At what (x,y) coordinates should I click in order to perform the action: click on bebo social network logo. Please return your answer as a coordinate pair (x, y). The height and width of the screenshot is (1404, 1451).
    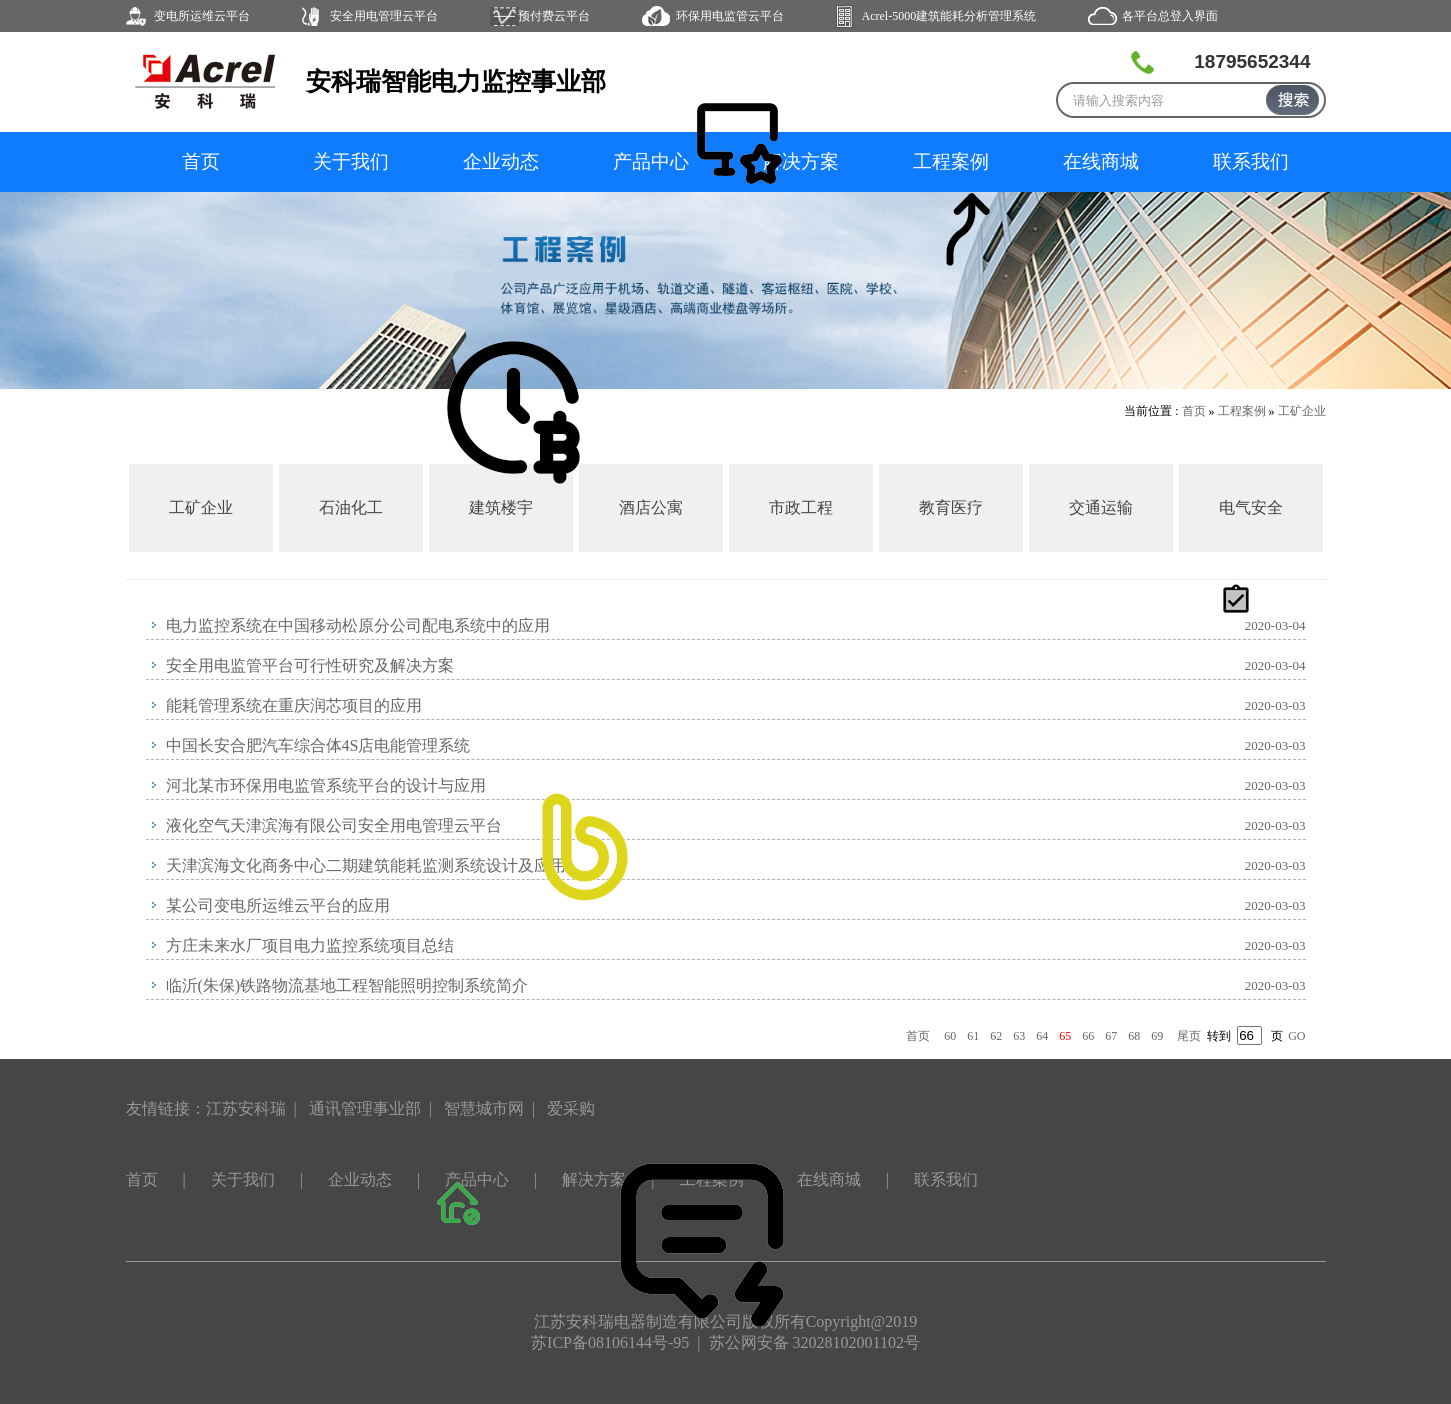
    Looking at the image, I should click on (585, 847).